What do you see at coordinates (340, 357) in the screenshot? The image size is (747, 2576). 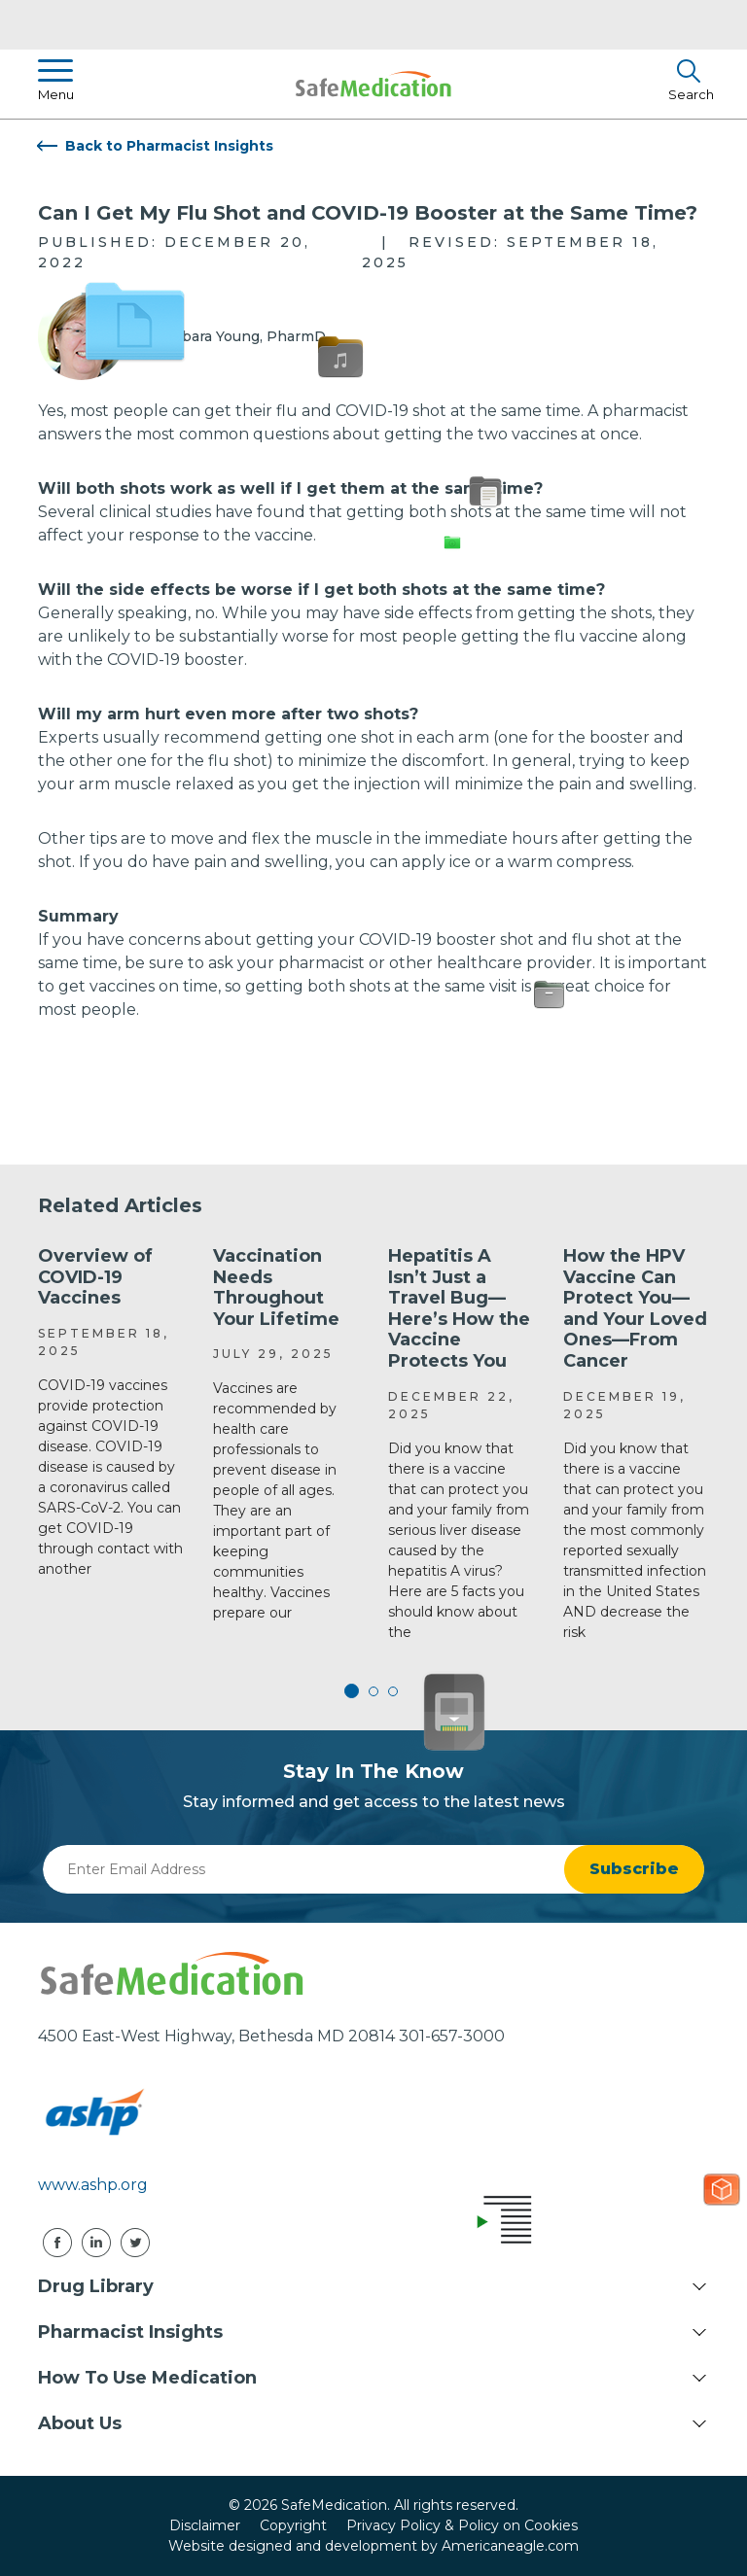 I see `open your music folder` at bounding box center [340, 357].